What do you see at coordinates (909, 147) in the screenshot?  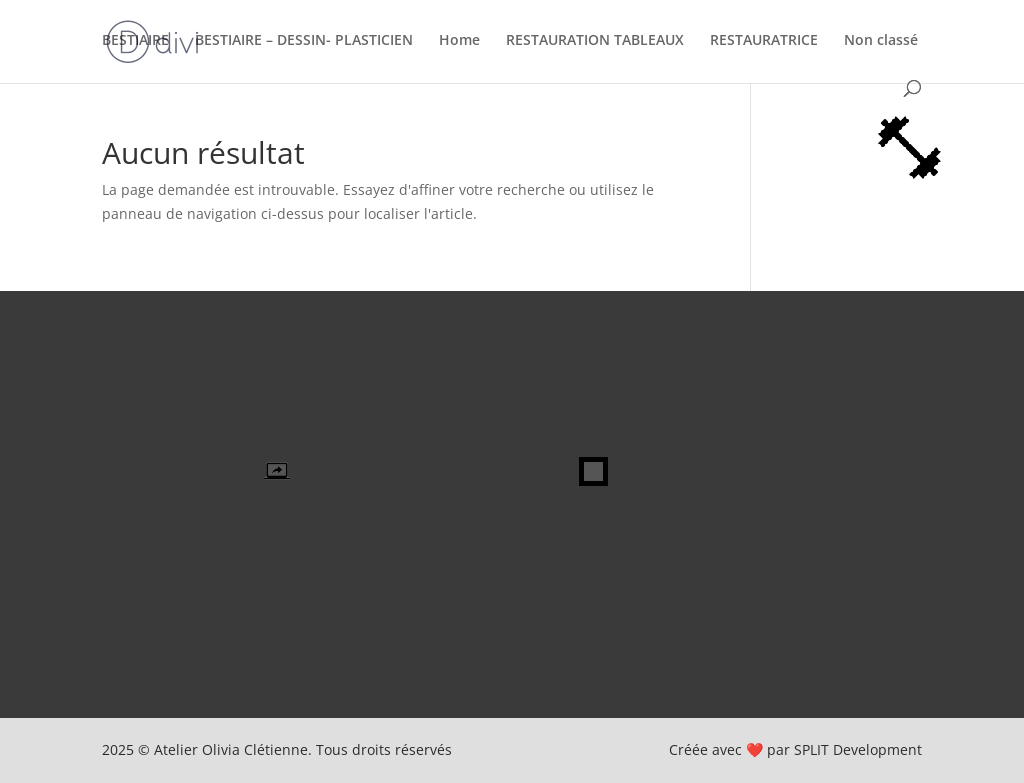 I see `access fitness or workout features` at bounding box center [909, 147].